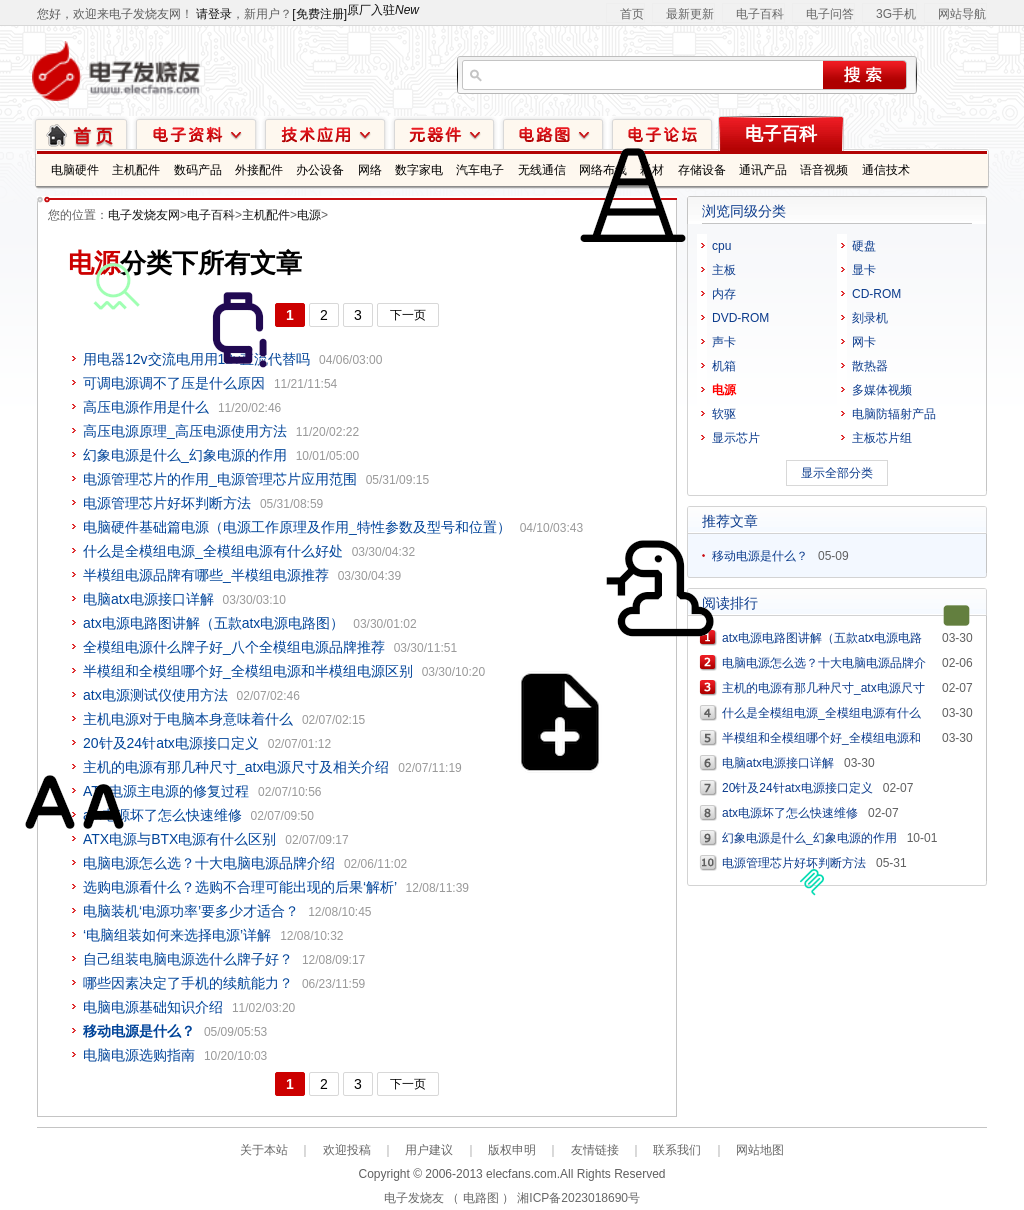  I want to click on perform a fuzzy or approximate search, so click(118, 285).